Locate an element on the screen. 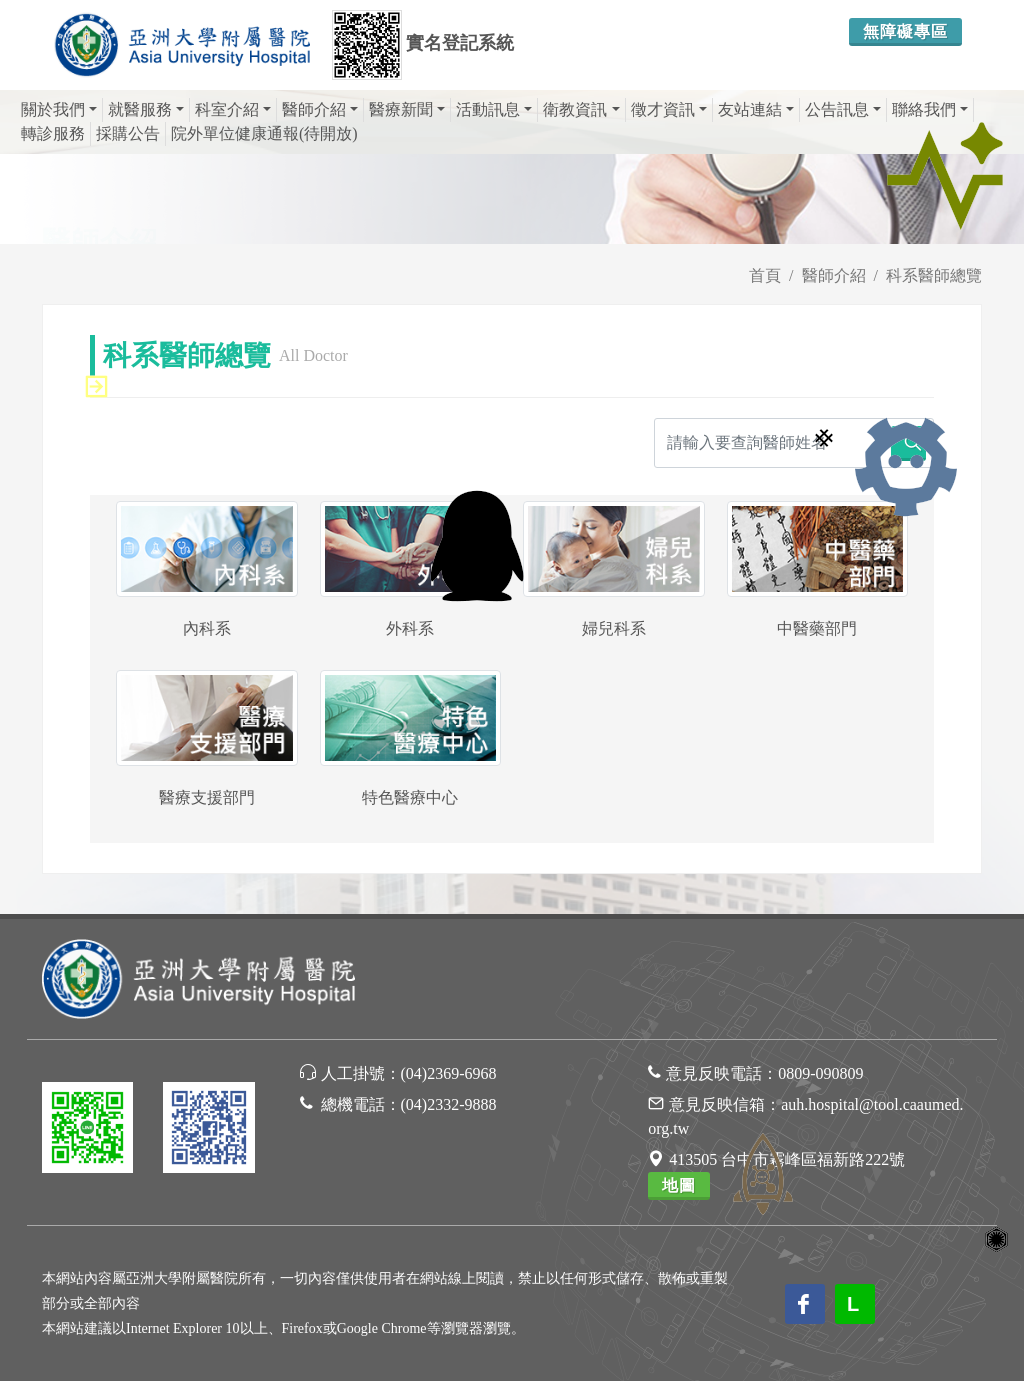  access AI-powered health monitoring is located at coordinates (945, 180).